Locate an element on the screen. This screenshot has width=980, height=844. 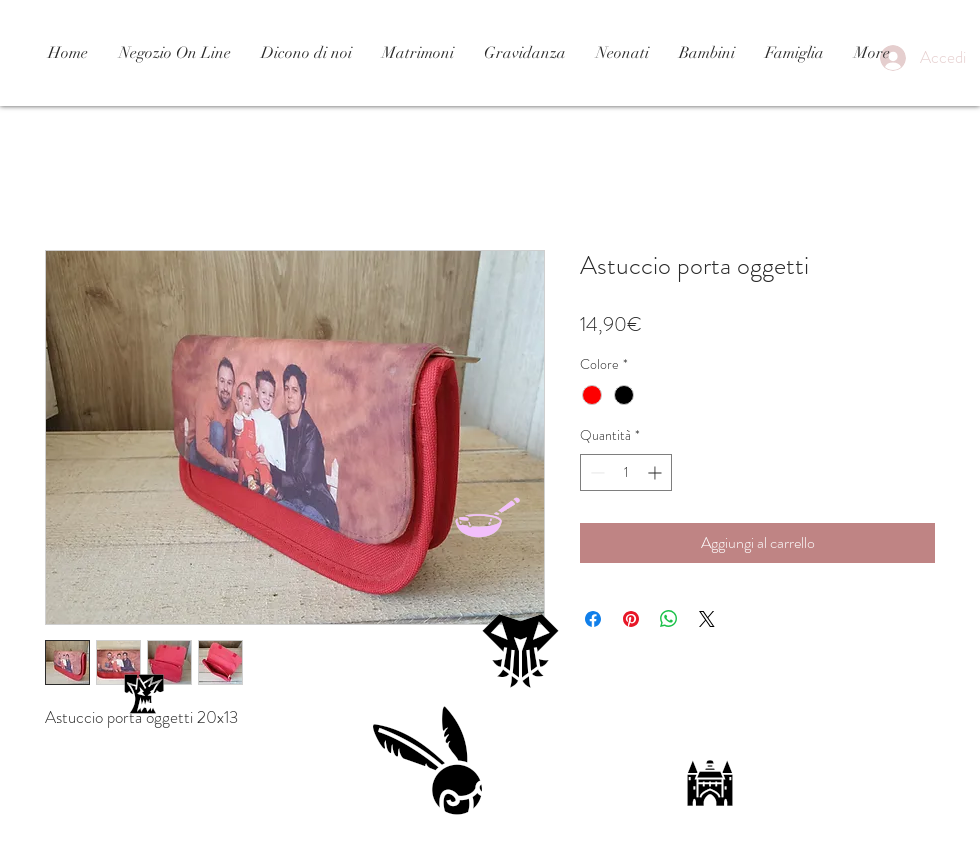
enter the castle or fortress level is located at coordinates (710, 783).